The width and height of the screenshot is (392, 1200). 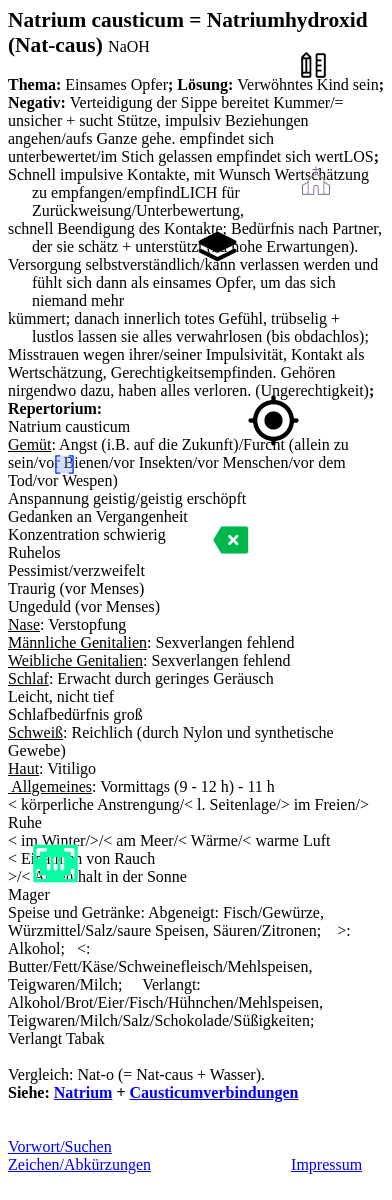 What do you see at coordinates (232, 540) in the screenshot?
I see `delete the previous character` at bounding box center [232, 540].